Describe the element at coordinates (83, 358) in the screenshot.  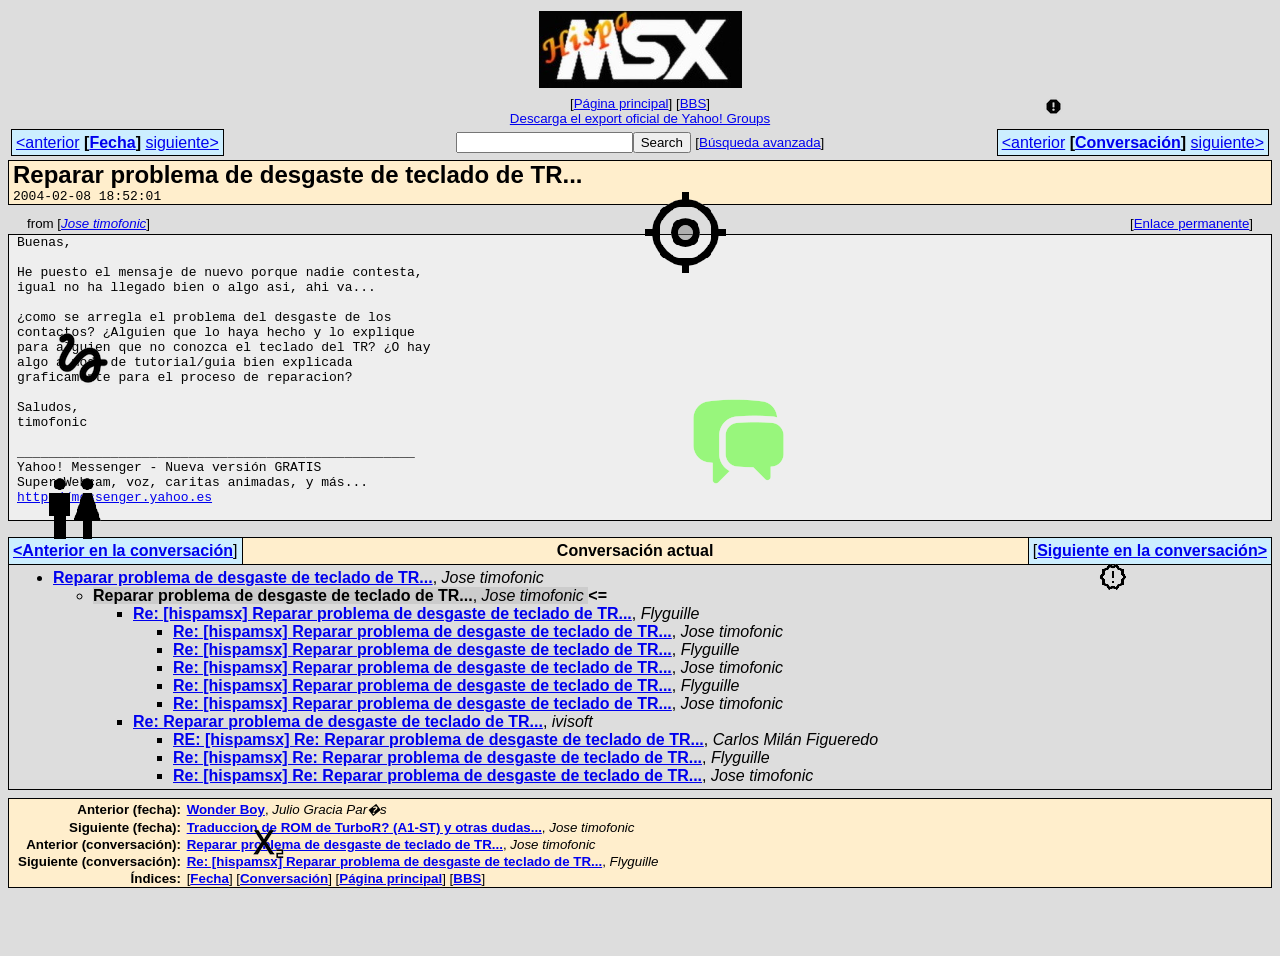
I see `draw or write with gesture input` at that location.